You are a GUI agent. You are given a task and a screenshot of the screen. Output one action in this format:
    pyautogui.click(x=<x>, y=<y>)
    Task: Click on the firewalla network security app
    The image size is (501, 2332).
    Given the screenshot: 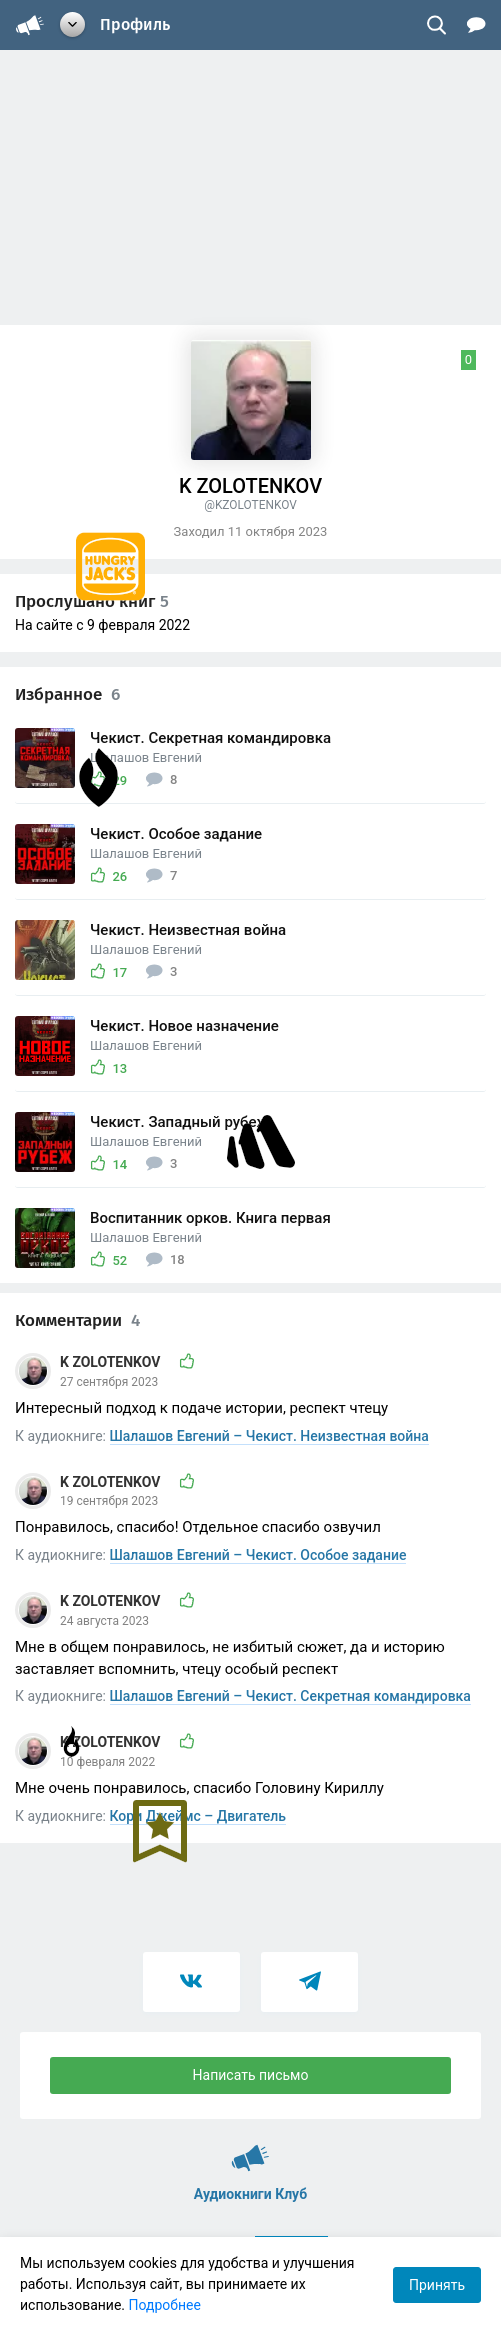 What is the action you would take?
    pyautogui.click(x=98, y=777)
    